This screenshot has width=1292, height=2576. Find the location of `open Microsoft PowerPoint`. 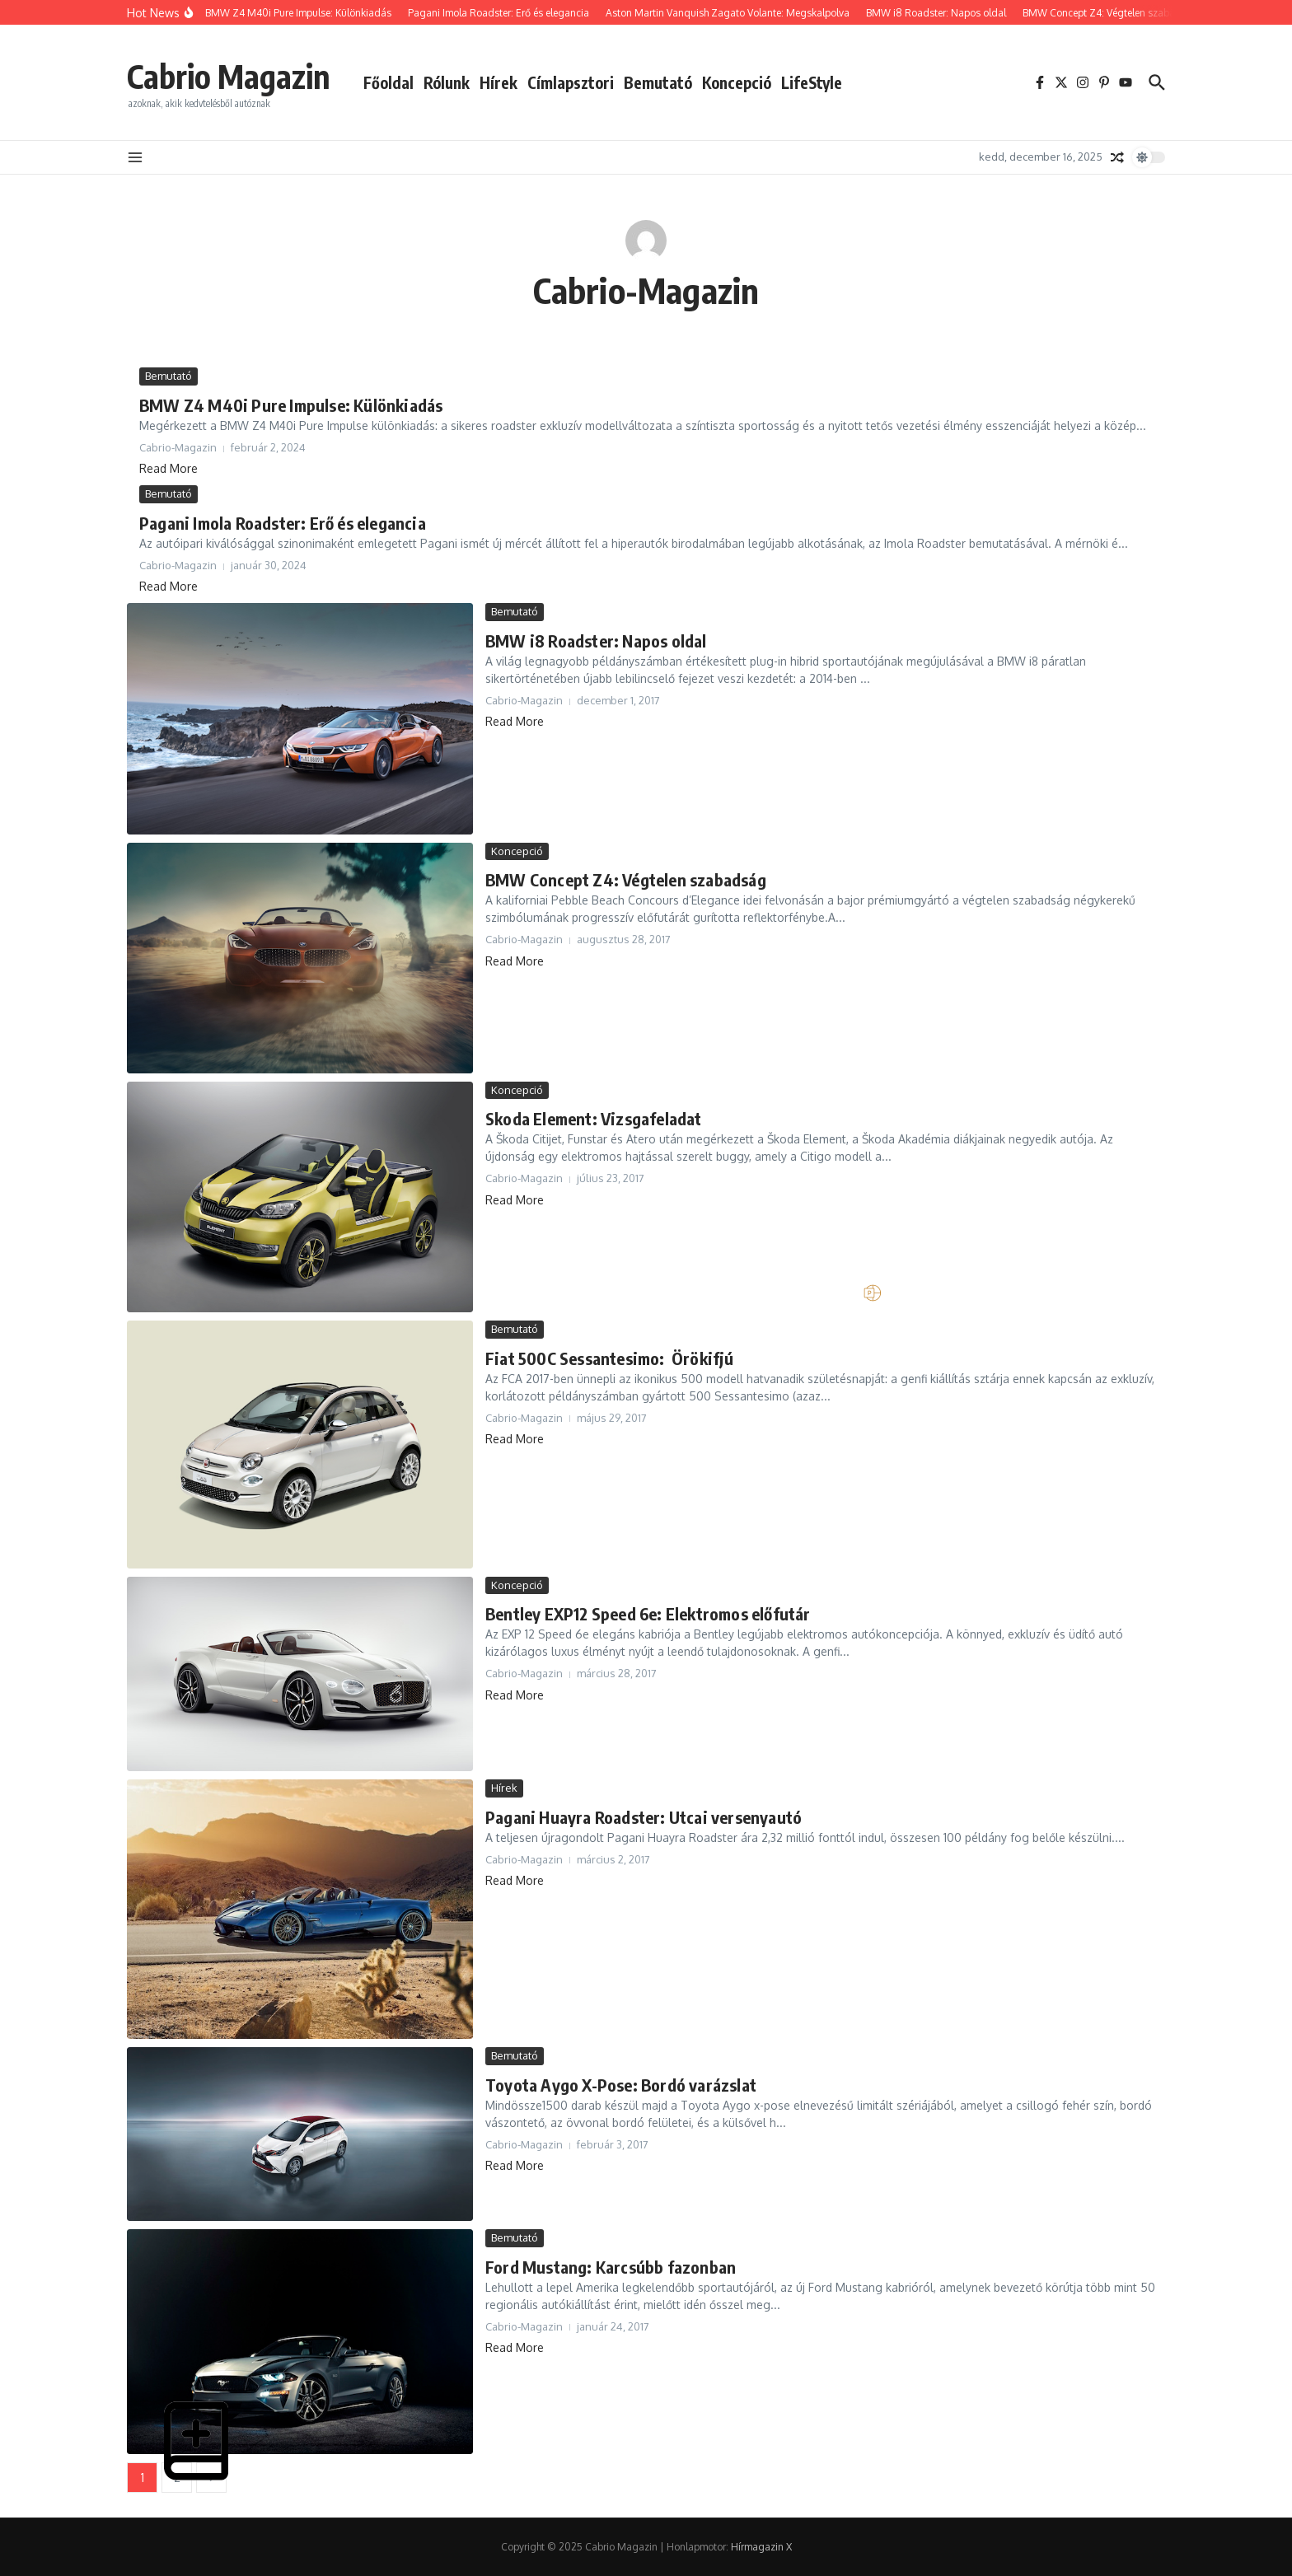

open Microsoft PowerPoint is located at coordinates (872, 1293).